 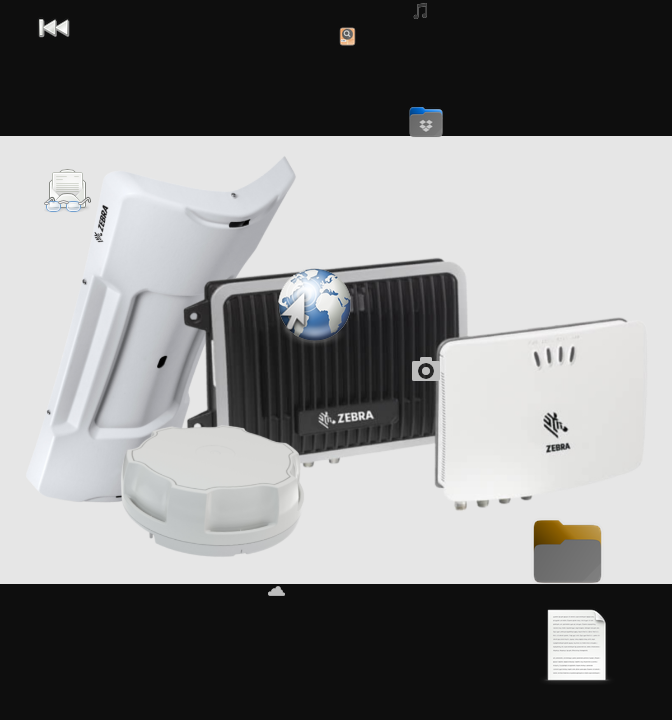 I want to click on resolving package dependencies, so click(x=347, y=36).